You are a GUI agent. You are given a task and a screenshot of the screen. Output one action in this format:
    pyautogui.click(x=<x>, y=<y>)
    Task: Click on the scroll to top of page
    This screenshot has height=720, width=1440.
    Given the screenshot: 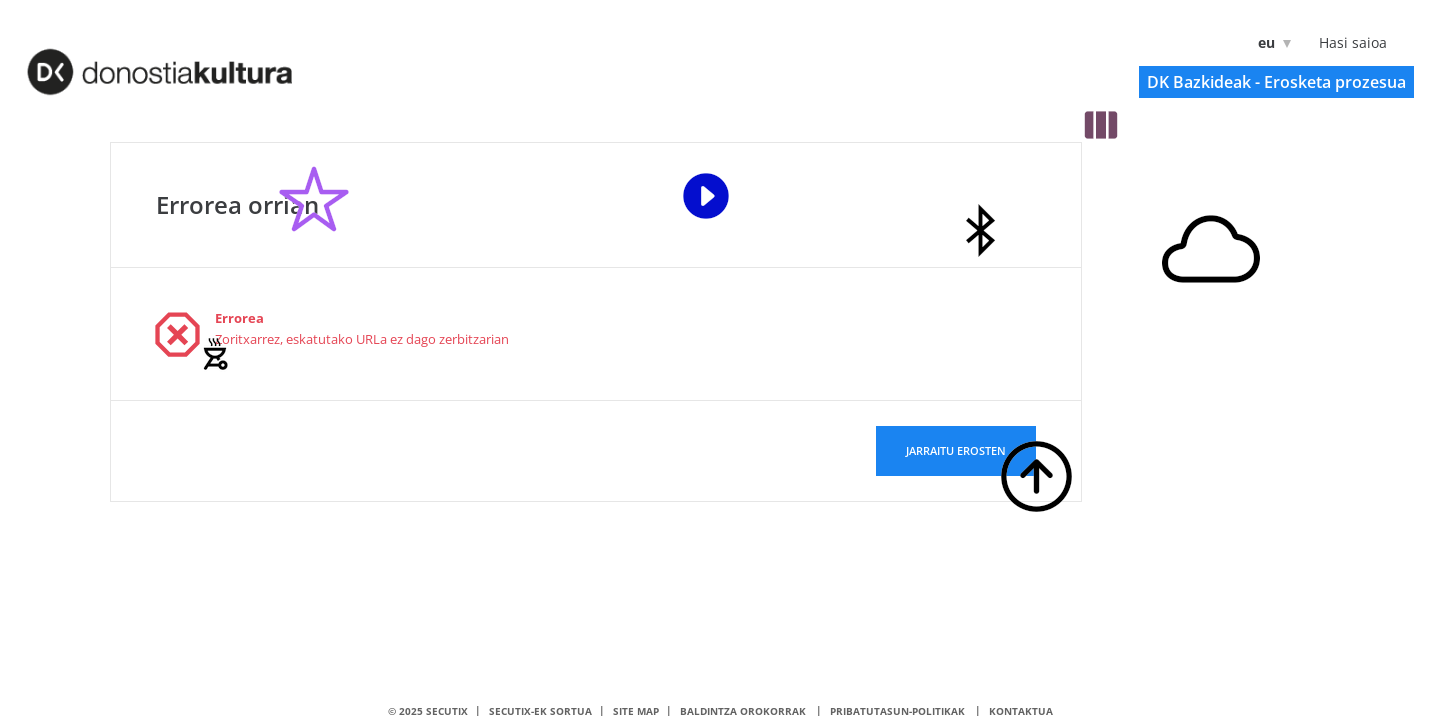 What is the action you would take?
    pyautogui.click(x=1036, y=476)
    